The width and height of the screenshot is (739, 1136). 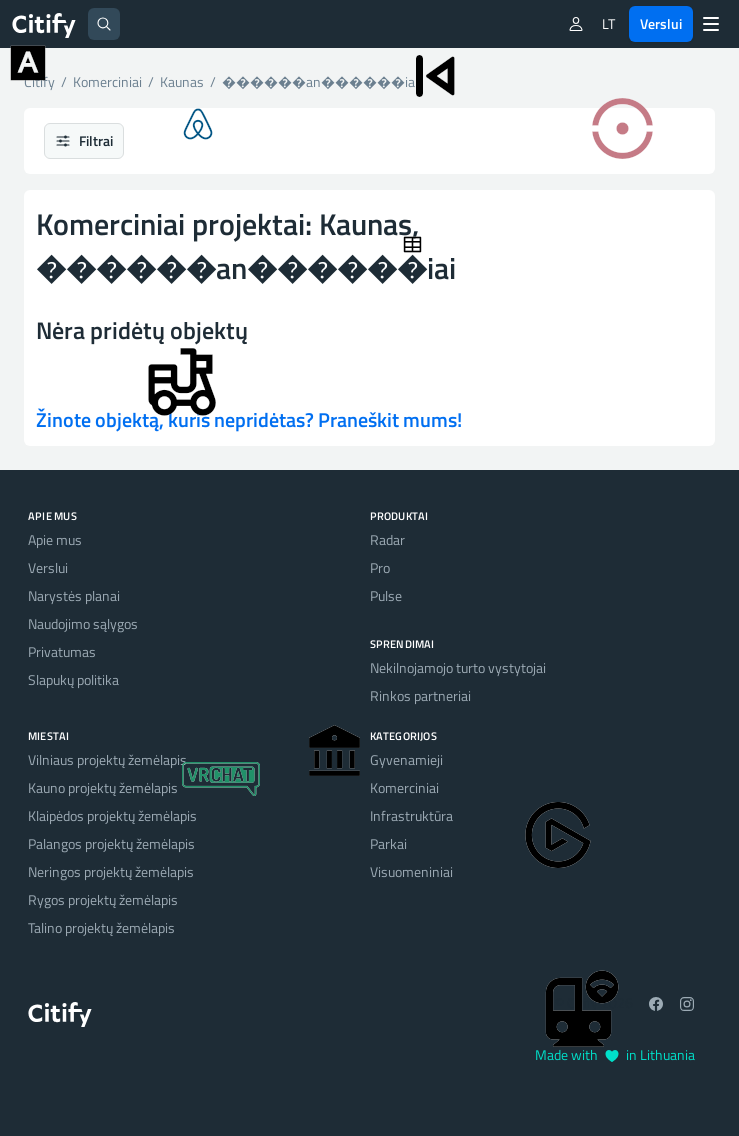 I want to click on access banking or financial services, so click(x=334, y=750).